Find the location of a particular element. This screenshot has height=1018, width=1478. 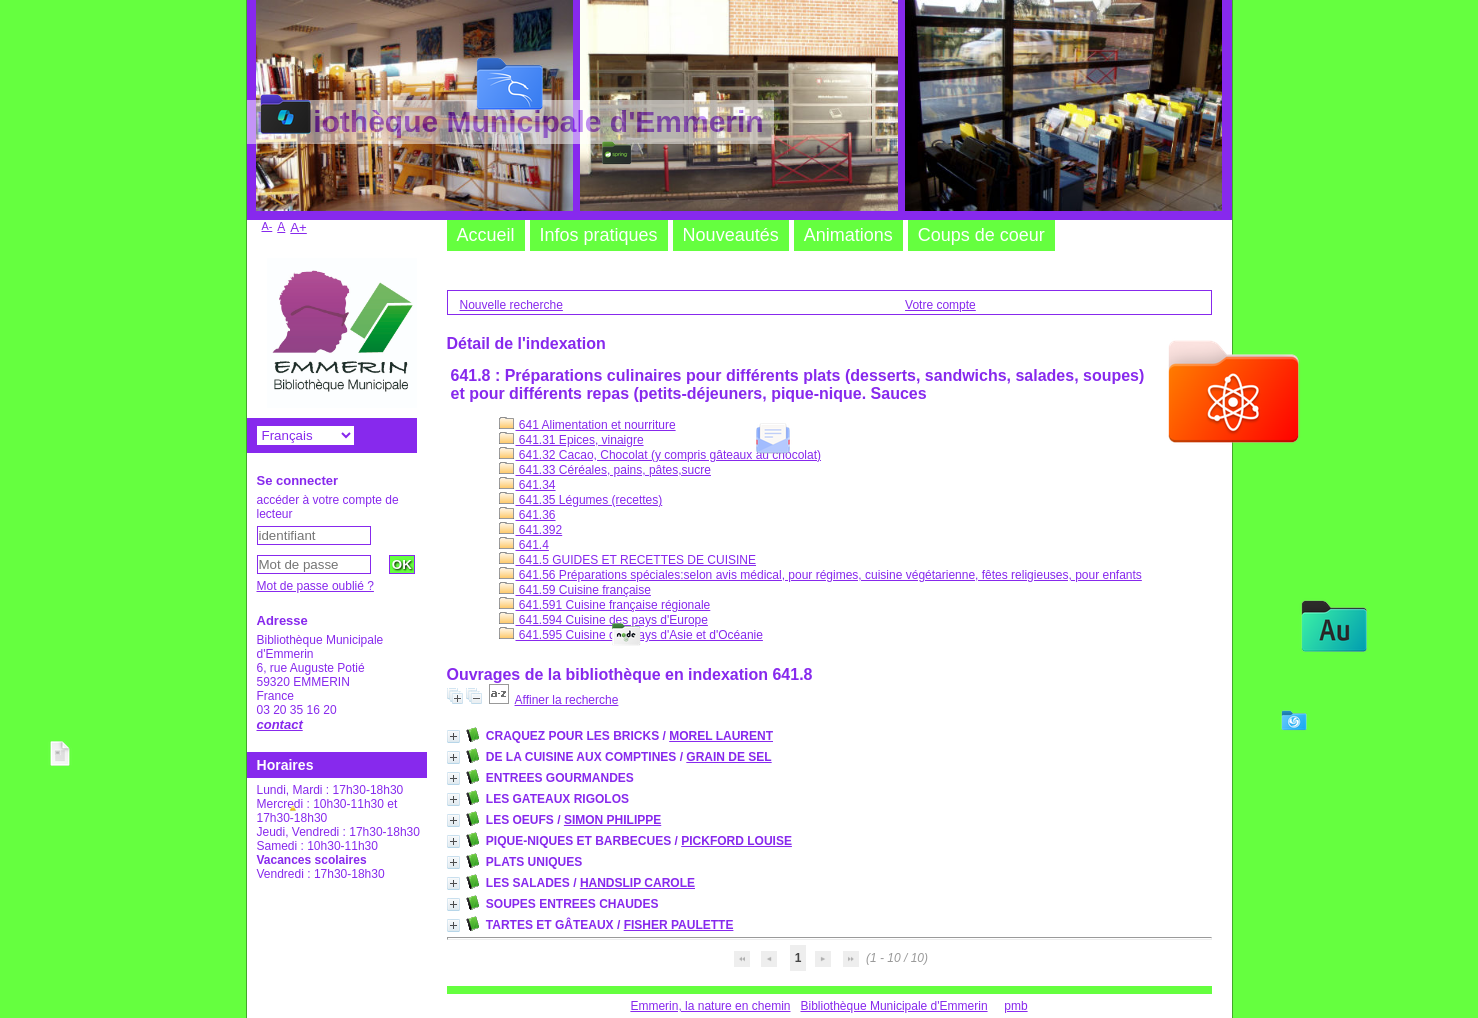

a generic document or text file is located at coordinates (60, 754).